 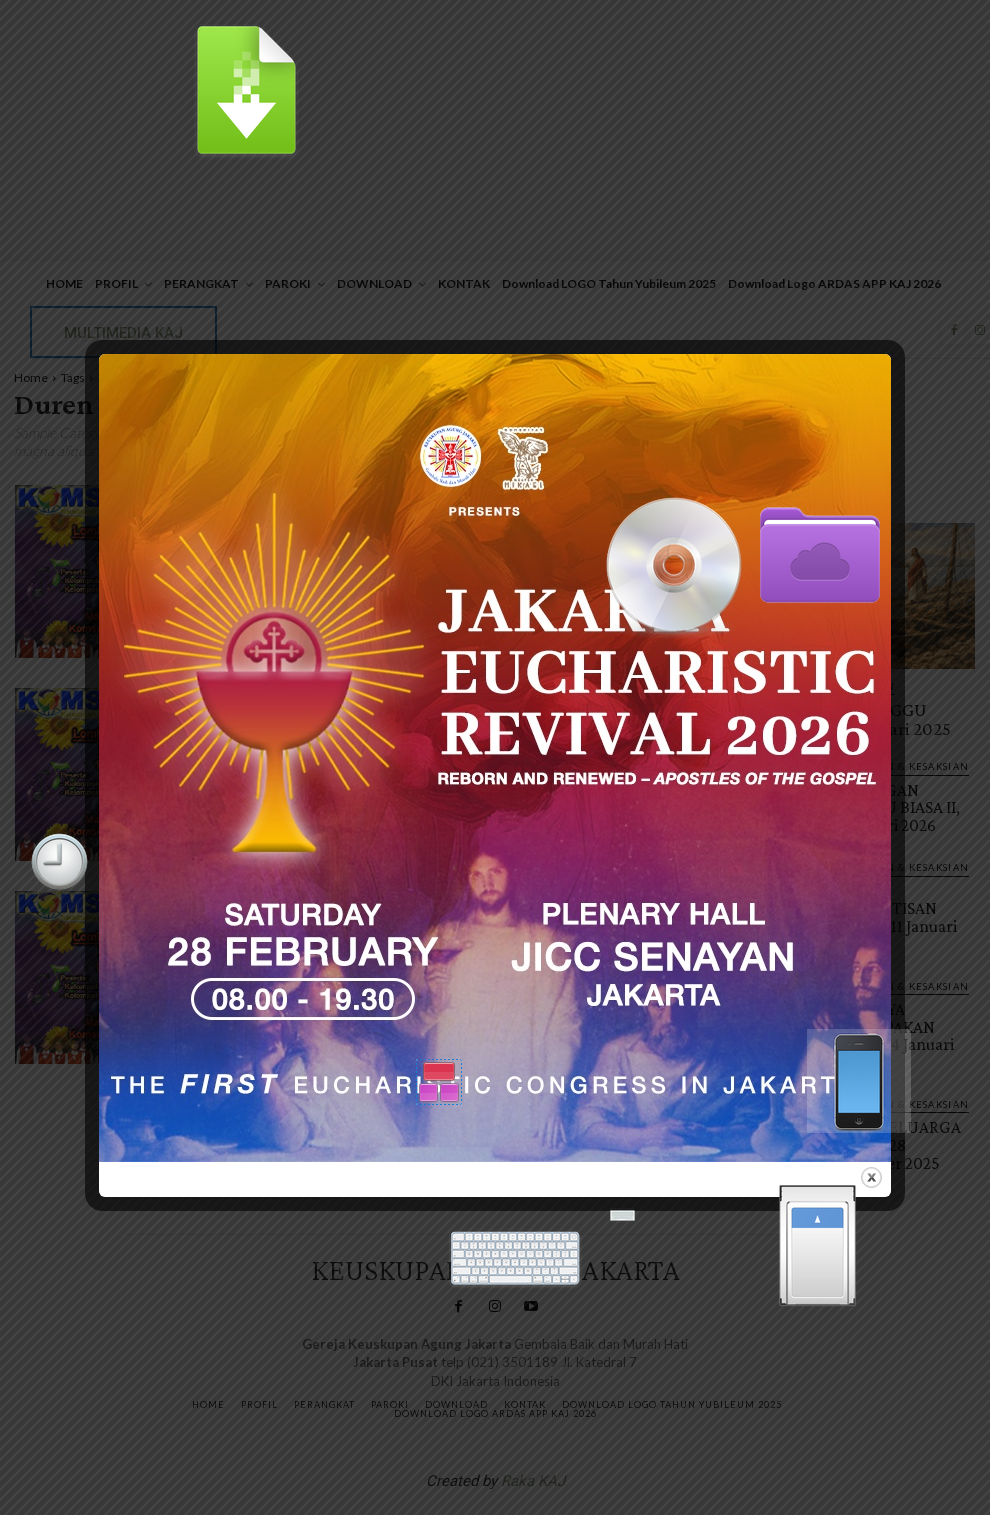 I want to click on connect to a bluetooth keyboard, so click(x=515, y=1258).